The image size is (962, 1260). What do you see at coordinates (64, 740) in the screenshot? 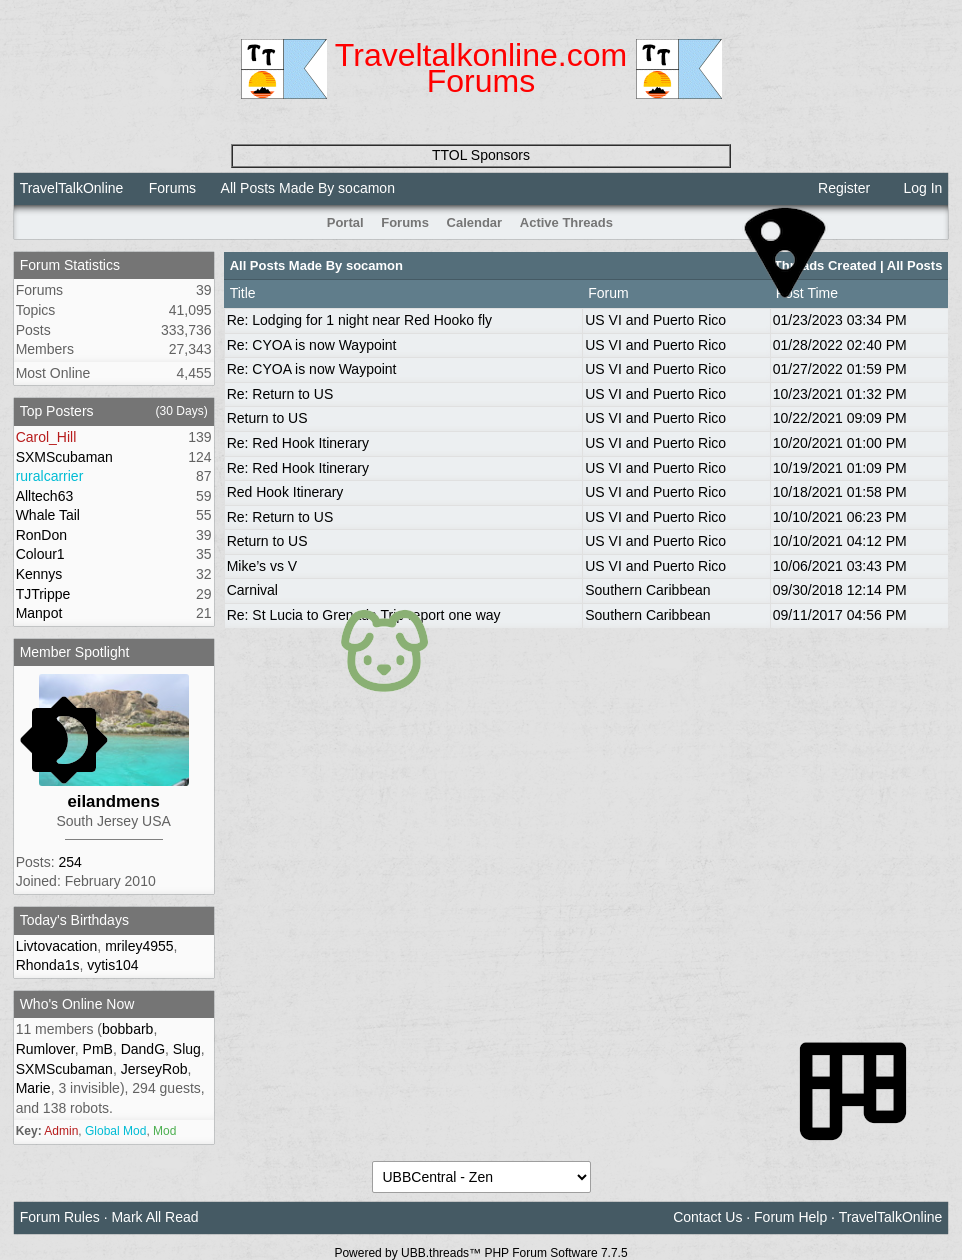
I see `toggle dark mode or night theme` at bounding box center [64, 740].